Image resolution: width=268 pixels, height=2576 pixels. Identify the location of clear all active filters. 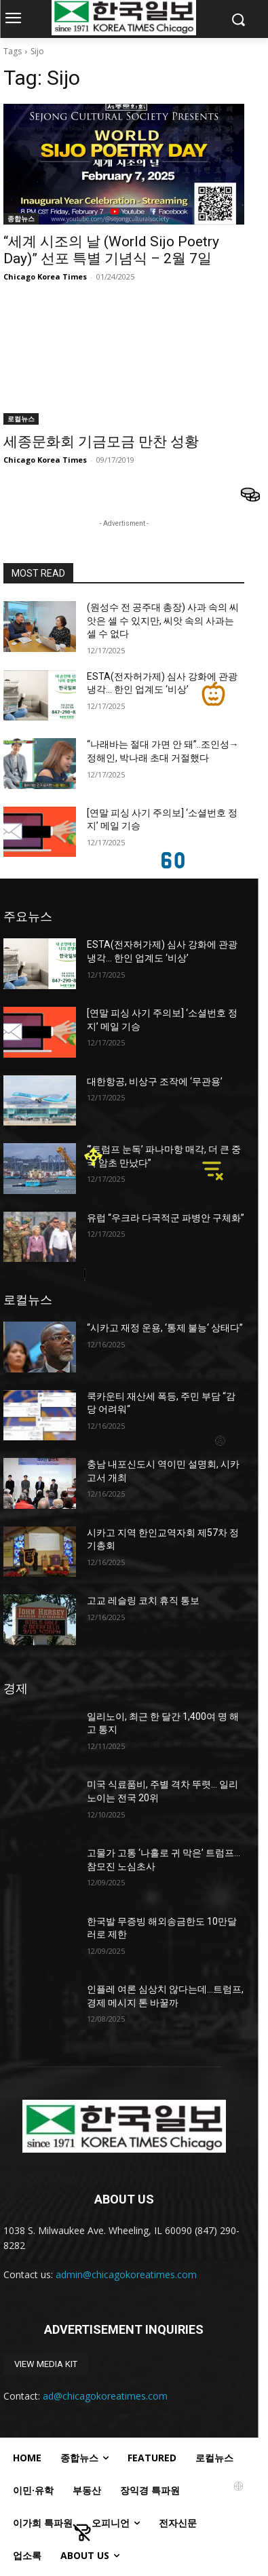
(212, 1169).